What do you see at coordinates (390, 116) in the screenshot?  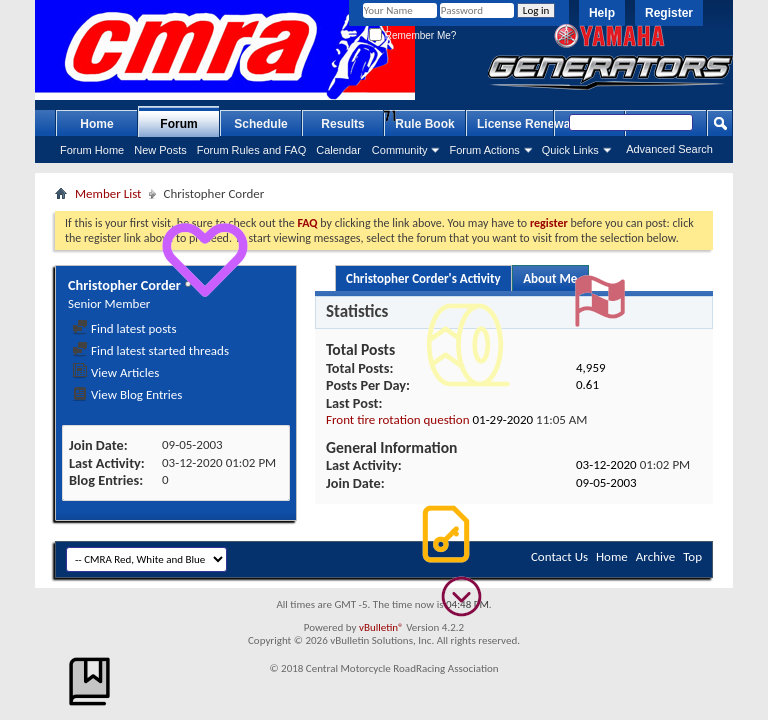 I see `indicates item number 71 in a list or sequence` at bounding box center [390, 116].